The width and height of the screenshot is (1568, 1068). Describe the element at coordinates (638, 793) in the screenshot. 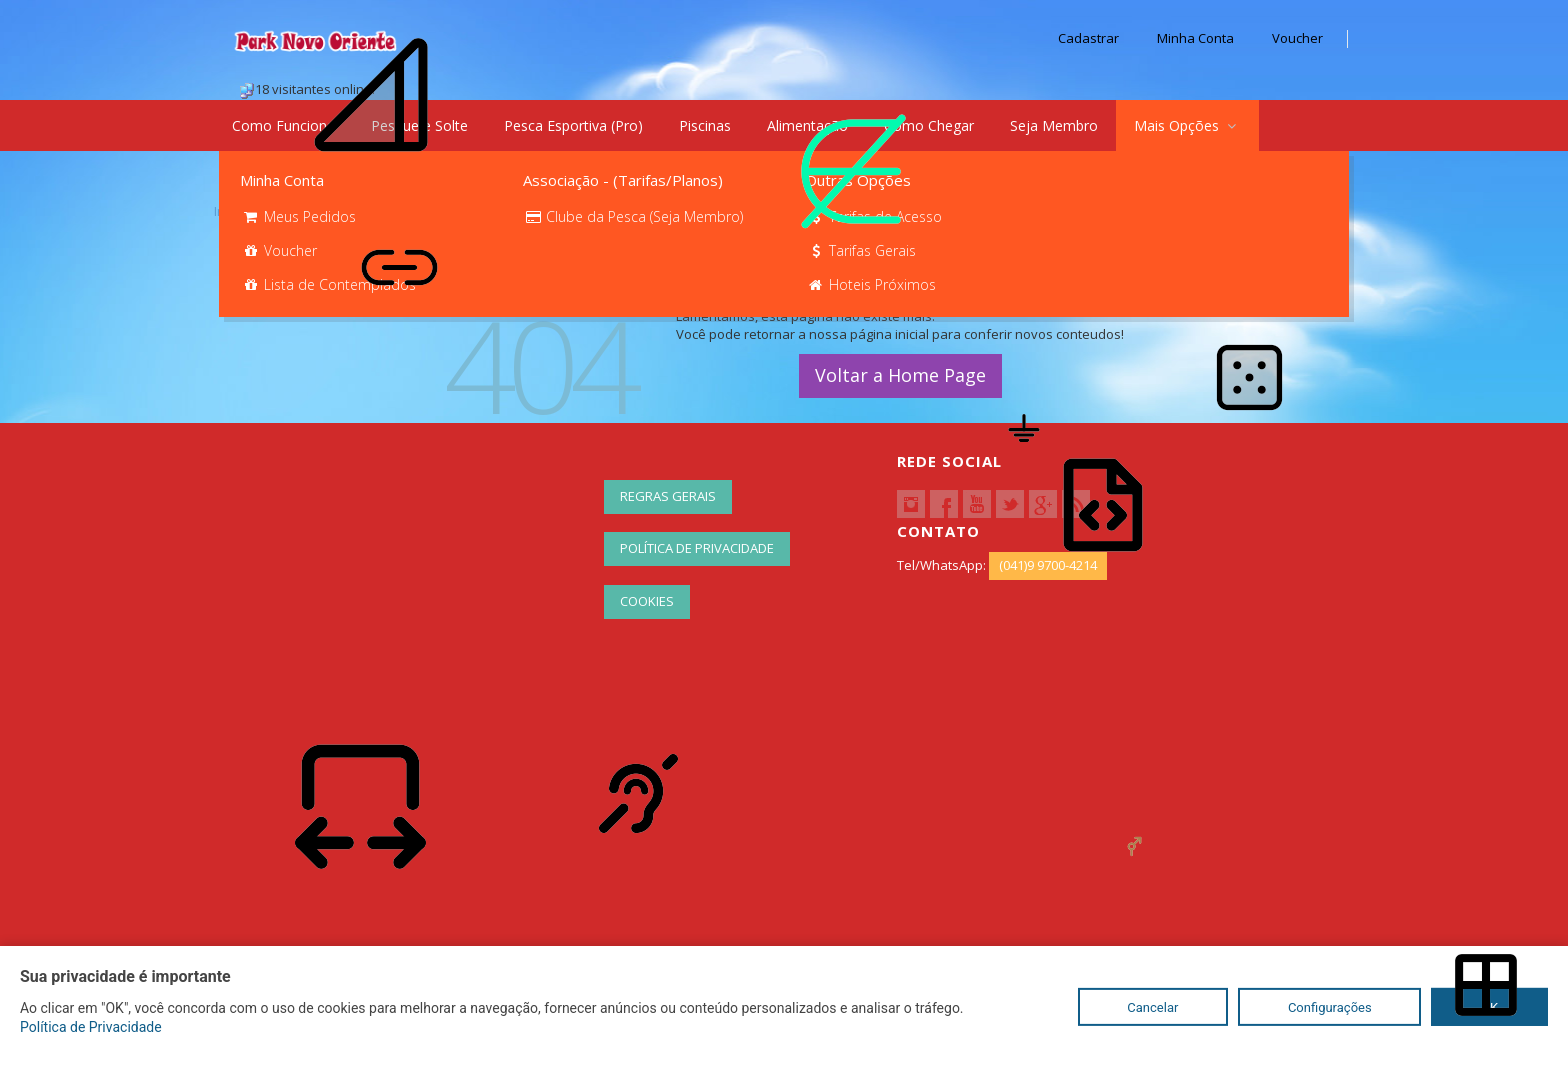

I see `indicates deaf or hard of hearing accessibility option` at that location.